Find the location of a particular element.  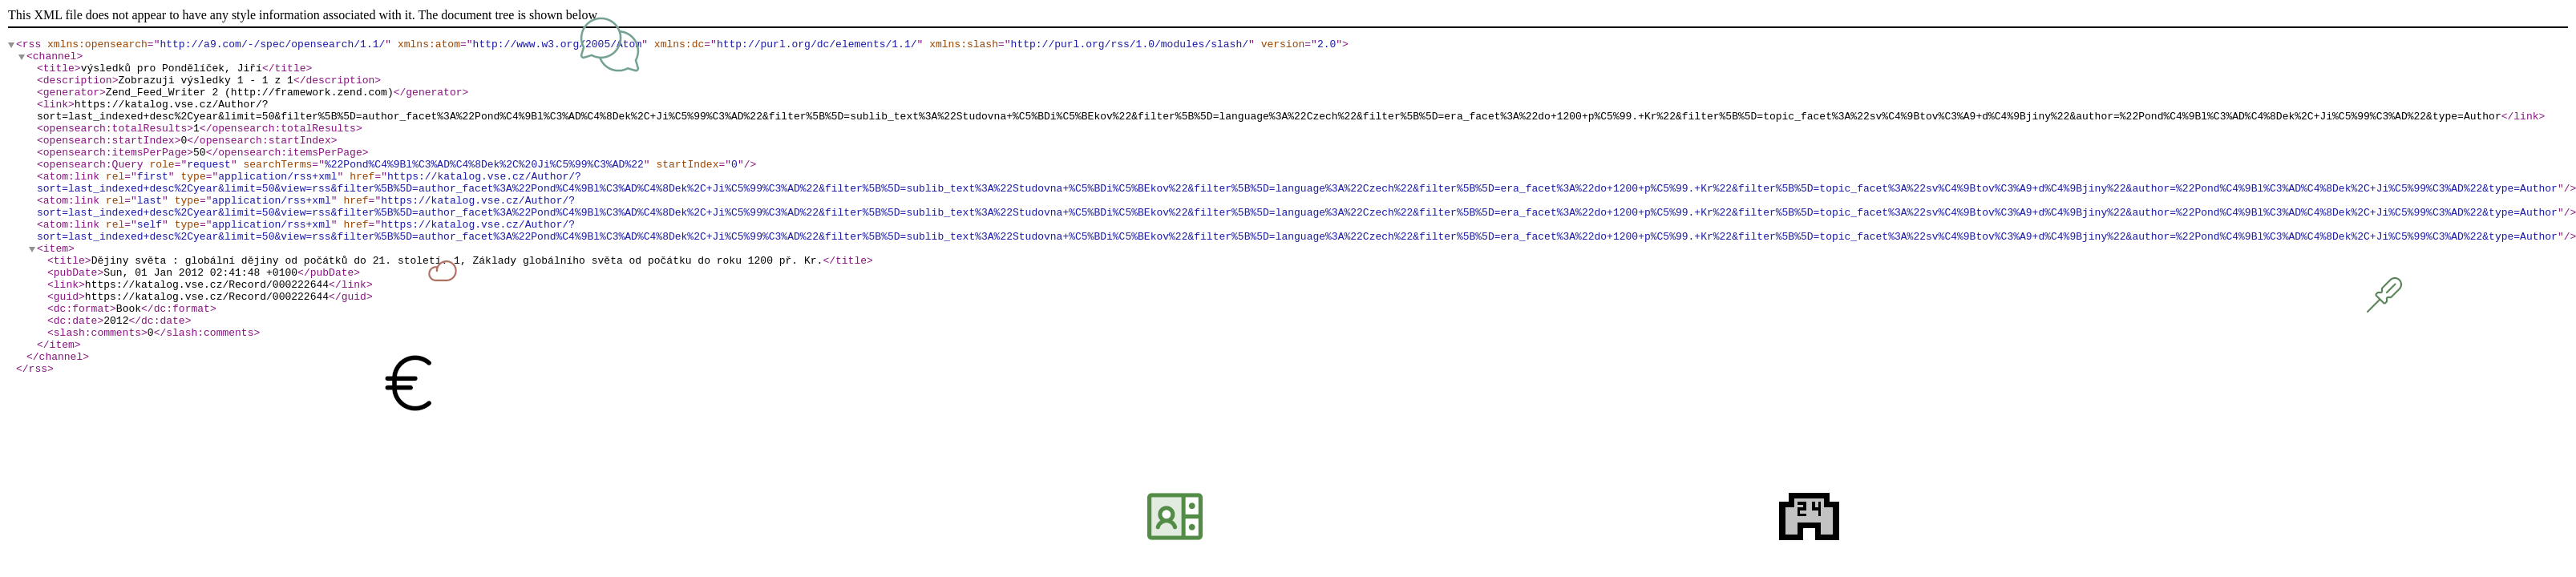

find nearby convenience stores is located at coordinates (1809, 516).